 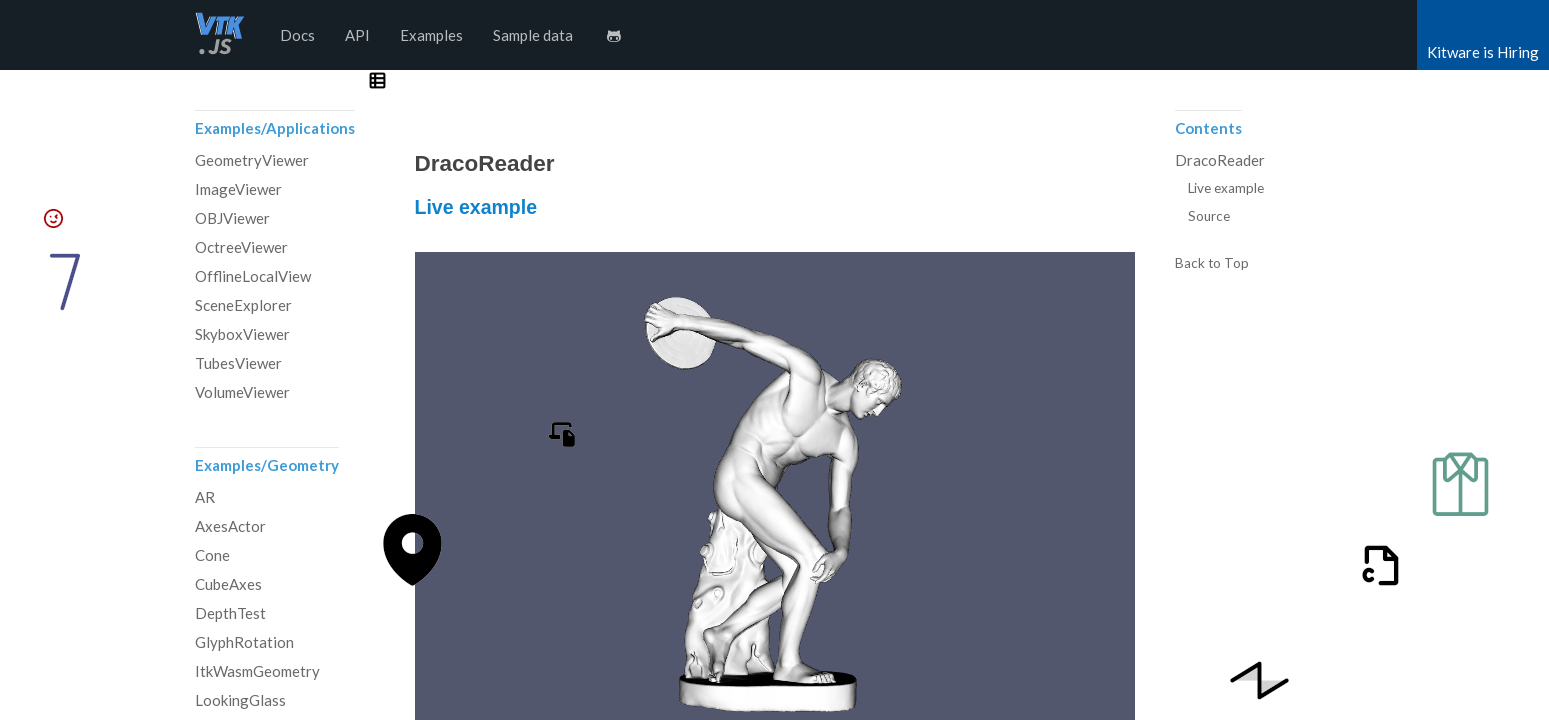 What do you see at coordinates (1381, 565) in the screenshot?
I see `open a C programming language file` at bounding box center [1381, 565].